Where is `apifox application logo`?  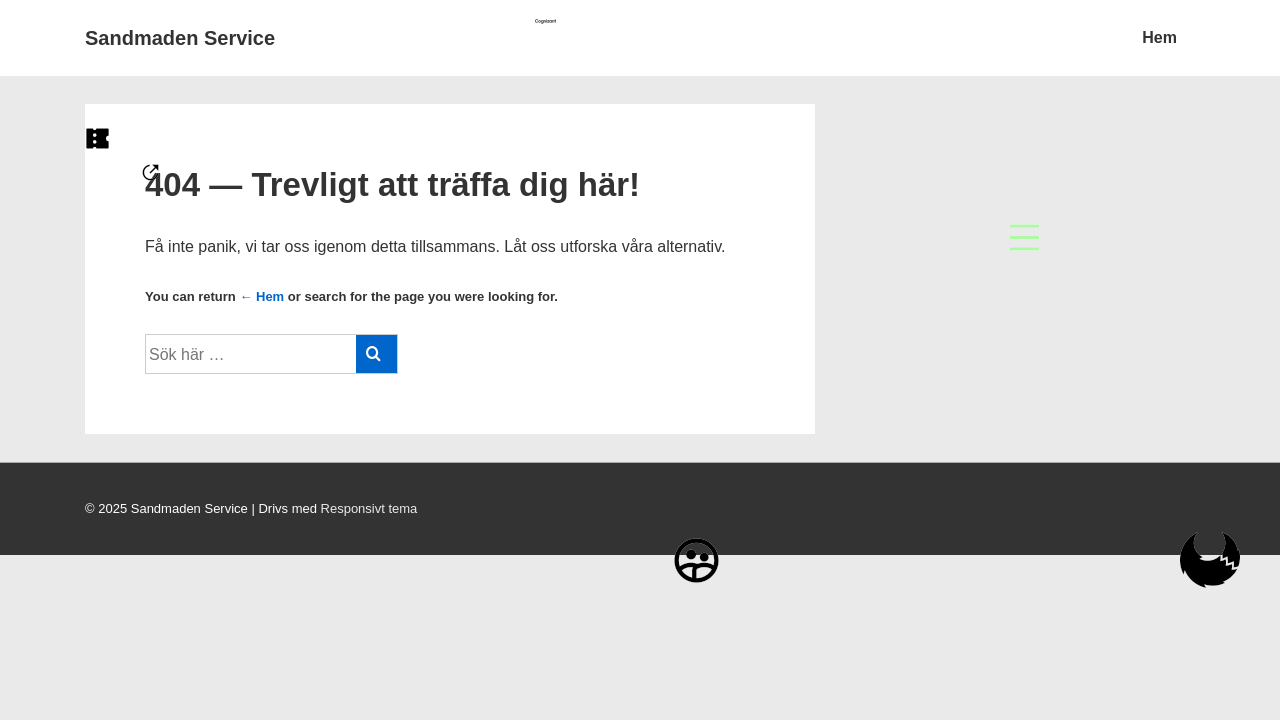
apifox application logo is located at coordinates (1210, 560).